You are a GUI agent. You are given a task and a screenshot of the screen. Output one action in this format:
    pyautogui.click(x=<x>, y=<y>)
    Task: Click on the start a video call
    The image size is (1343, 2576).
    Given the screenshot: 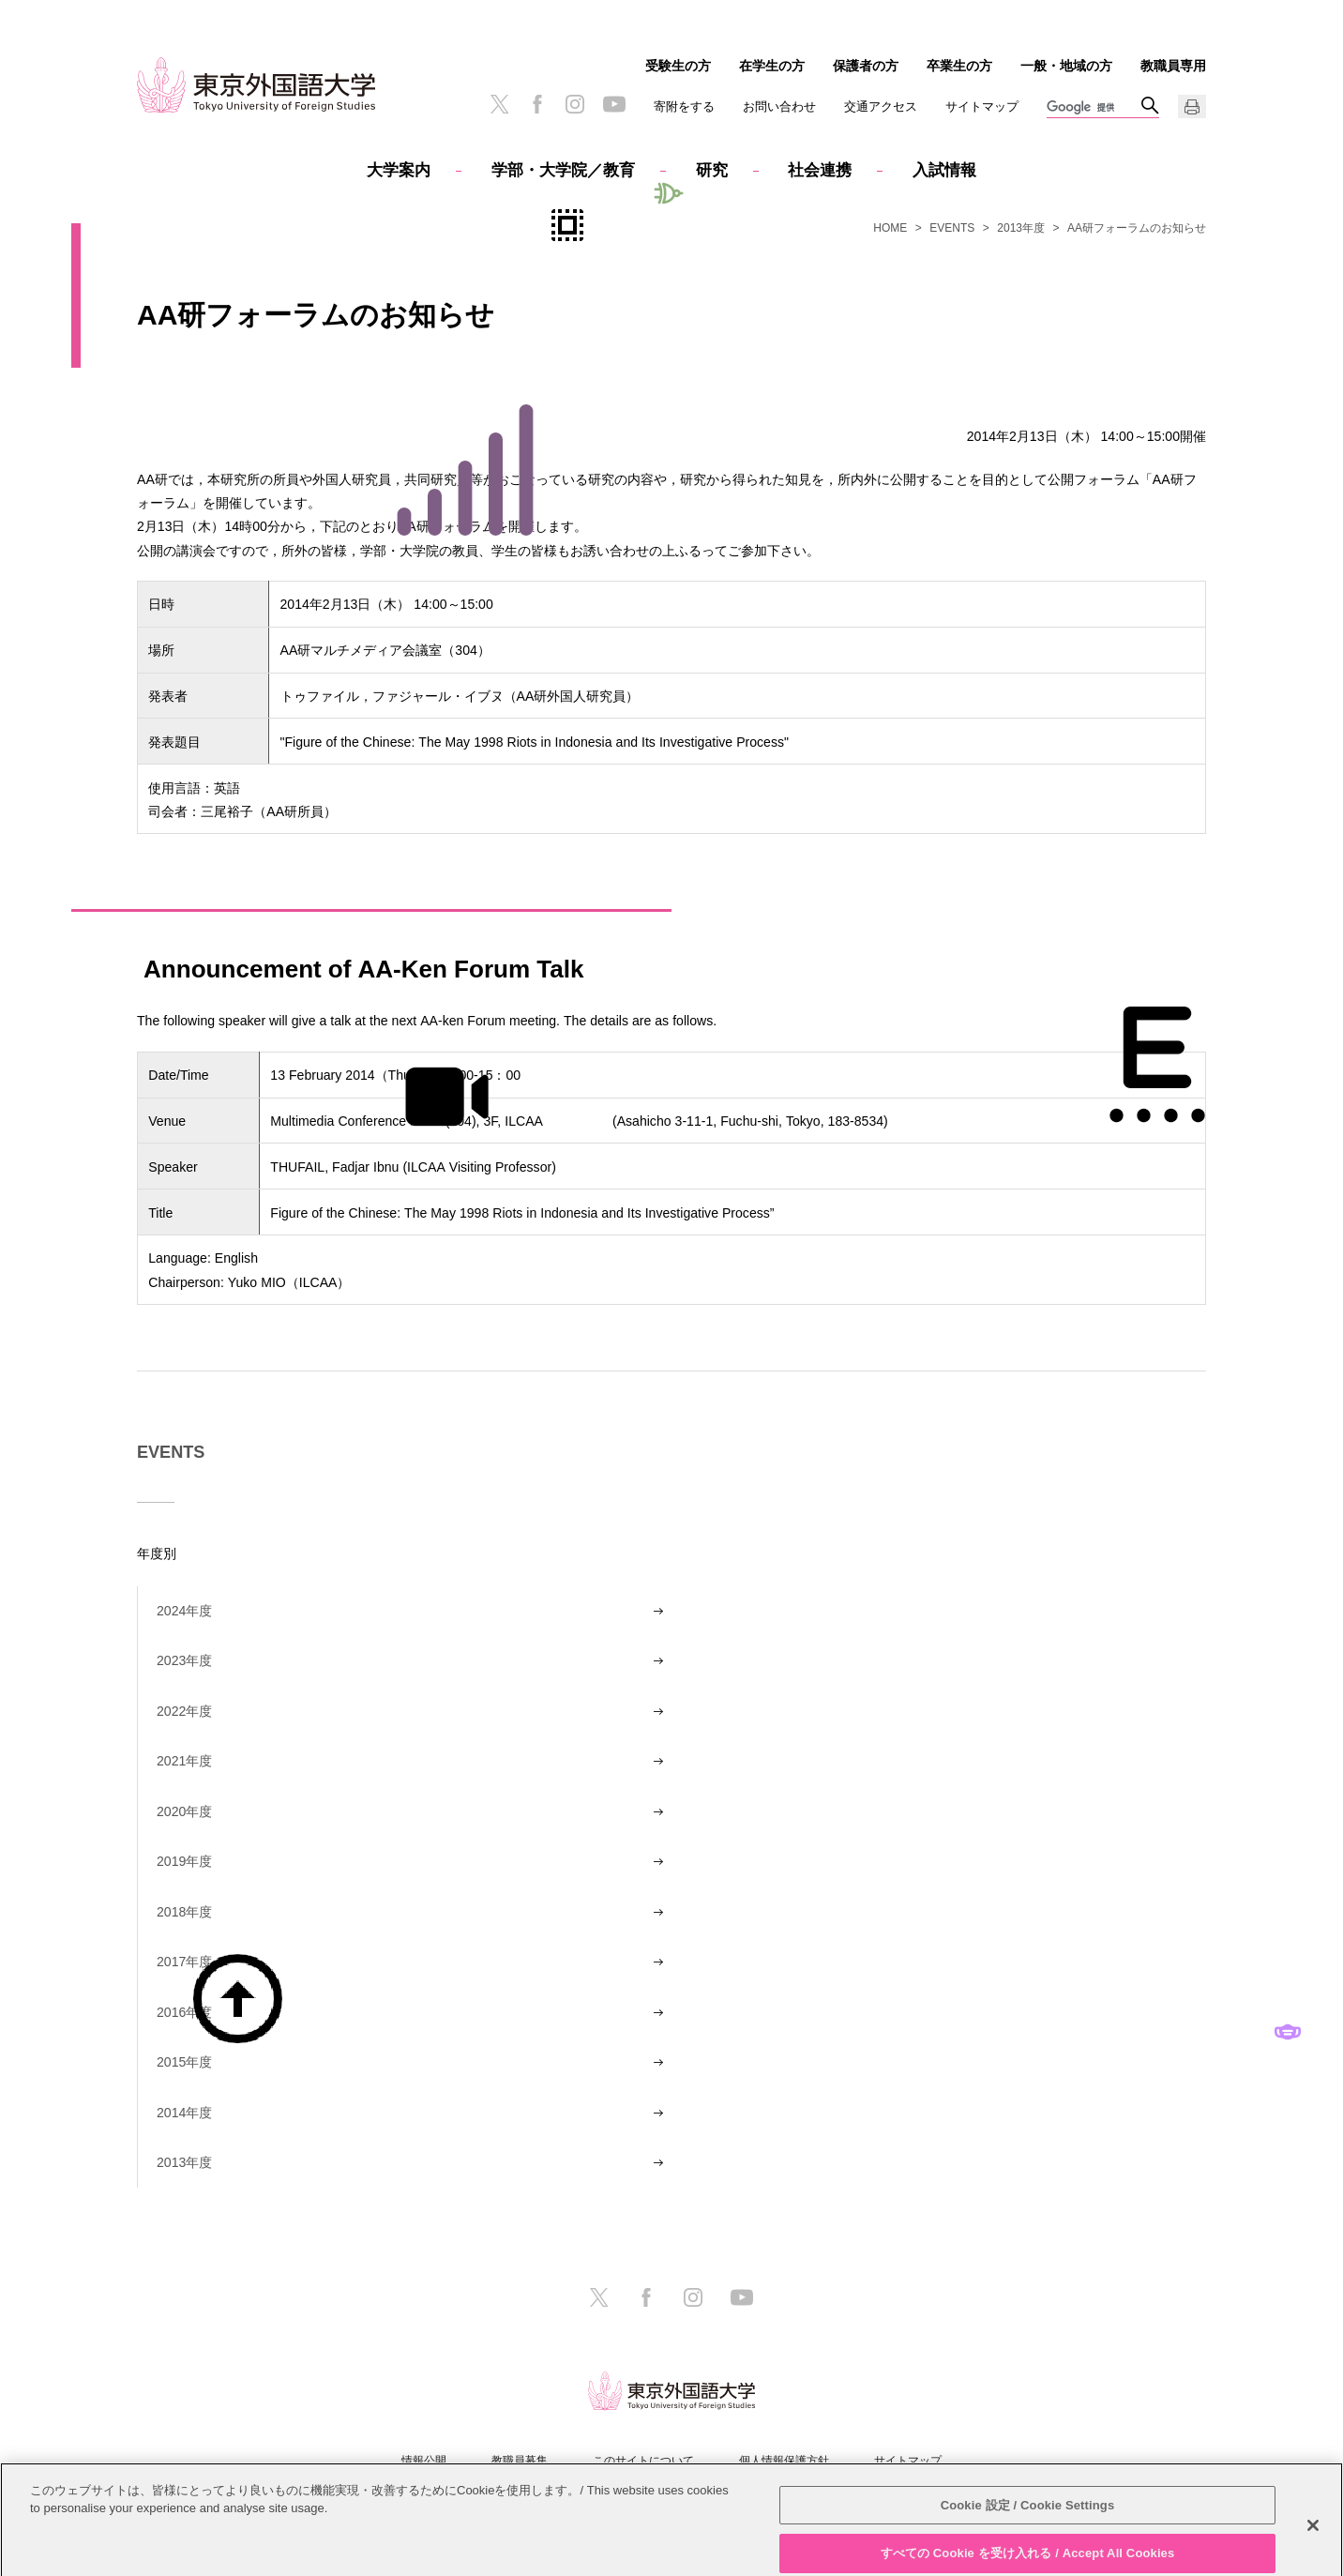 What is the action you would take?
    pyautogui.click(x=445, y=1097)
    